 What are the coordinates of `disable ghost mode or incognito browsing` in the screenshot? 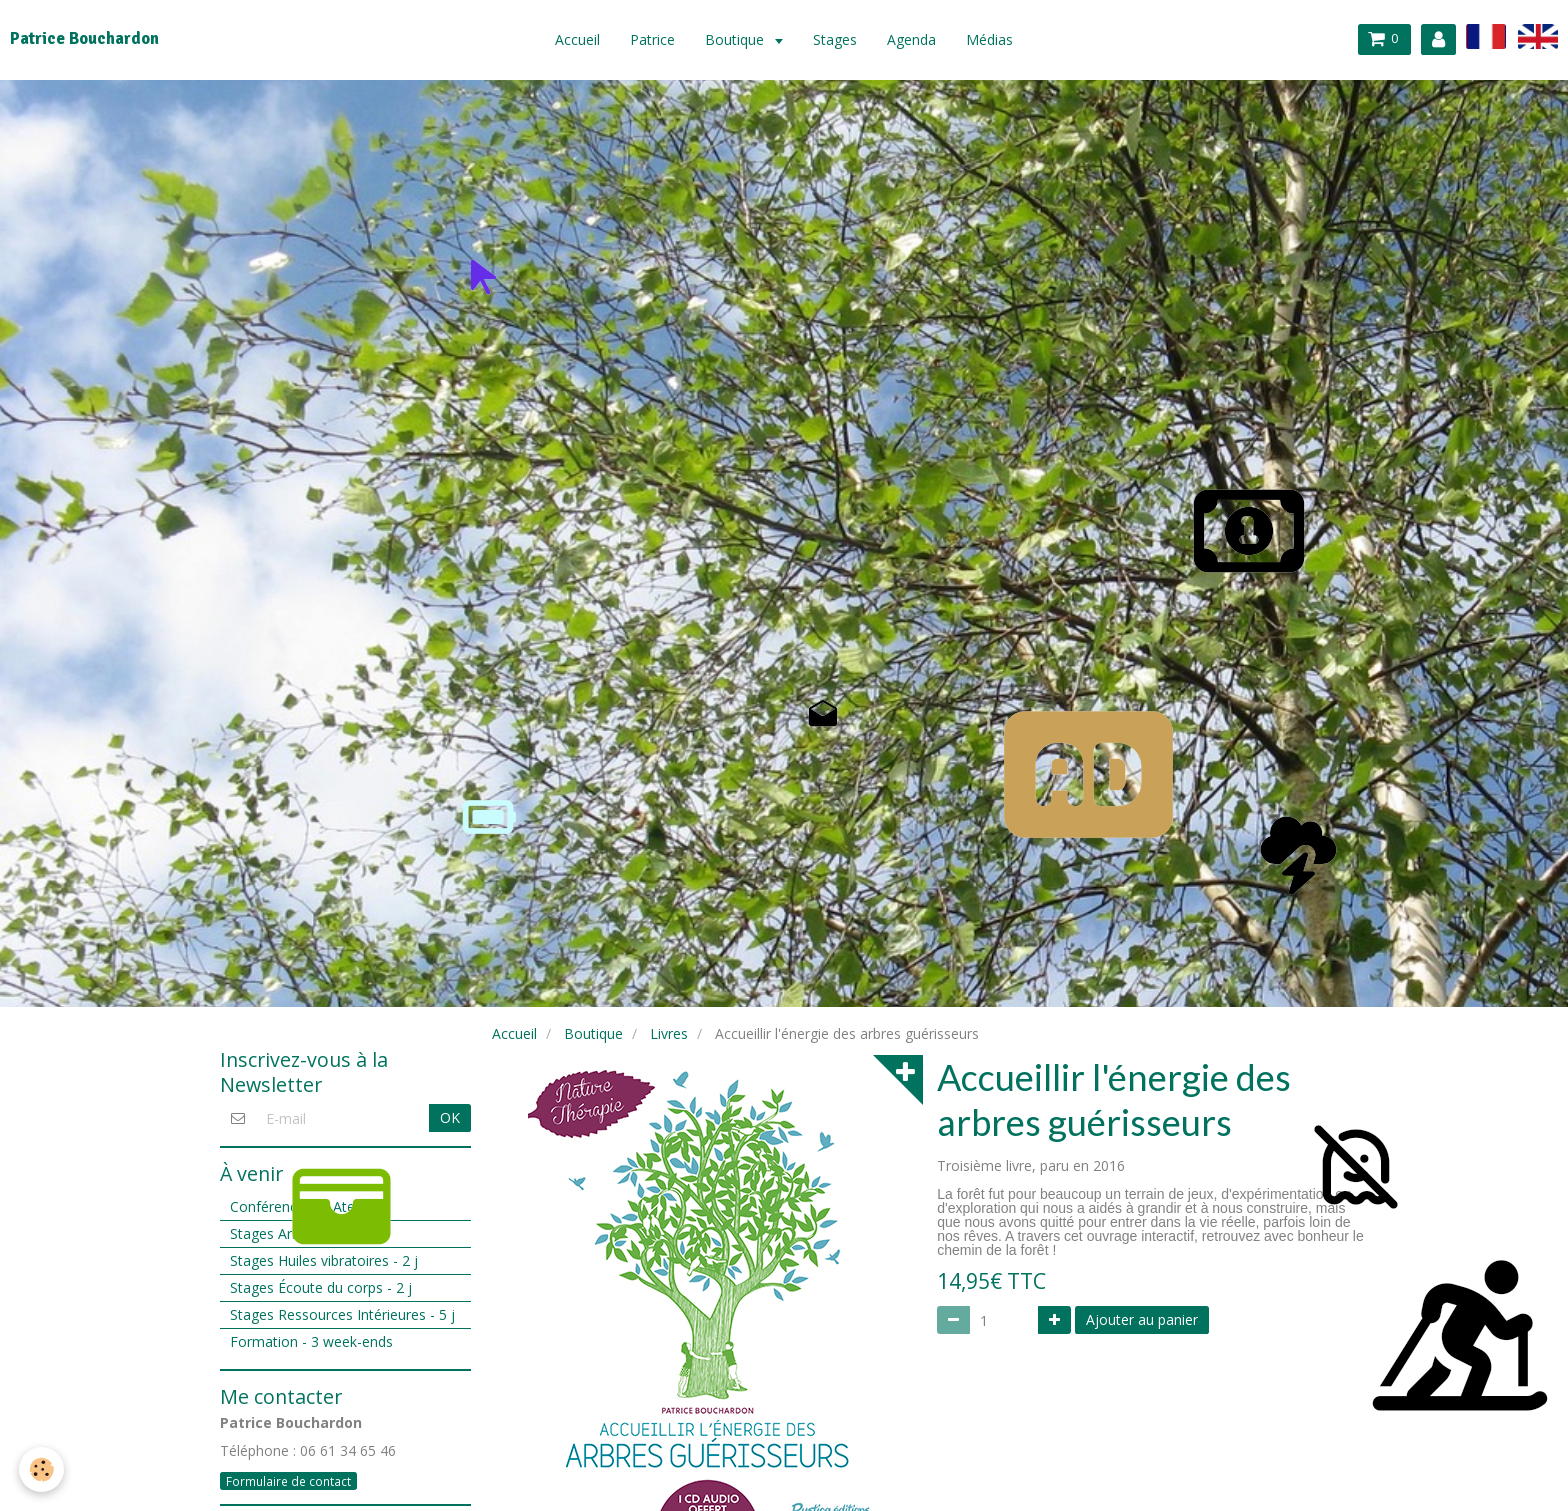 It's located at (1356, 1167).